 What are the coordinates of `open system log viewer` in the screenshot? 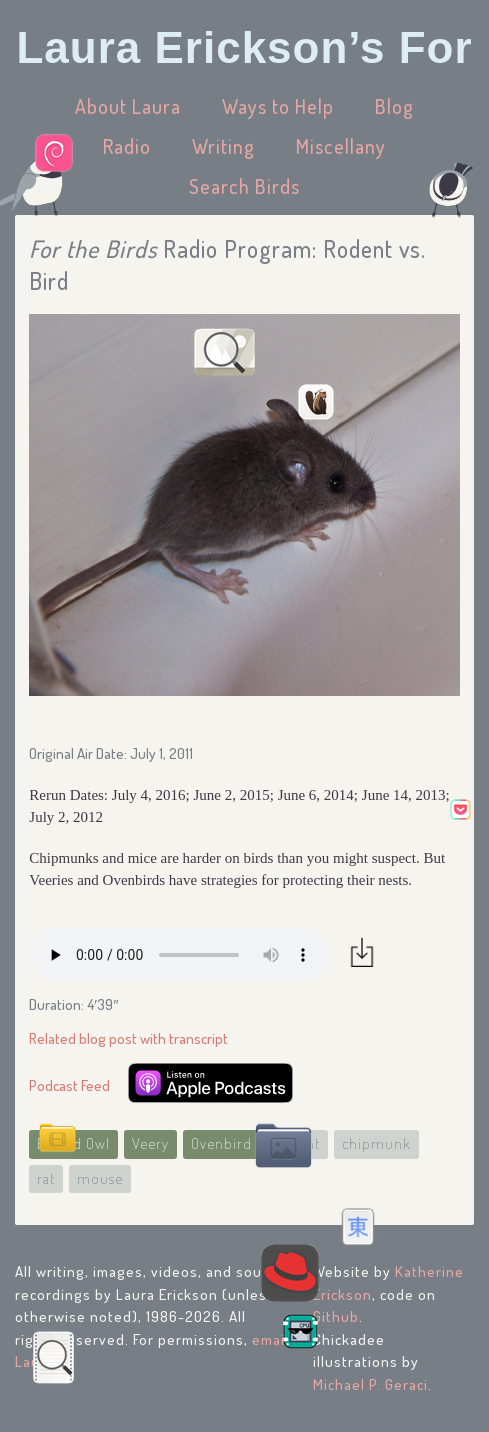 It's located at (53, 1357).